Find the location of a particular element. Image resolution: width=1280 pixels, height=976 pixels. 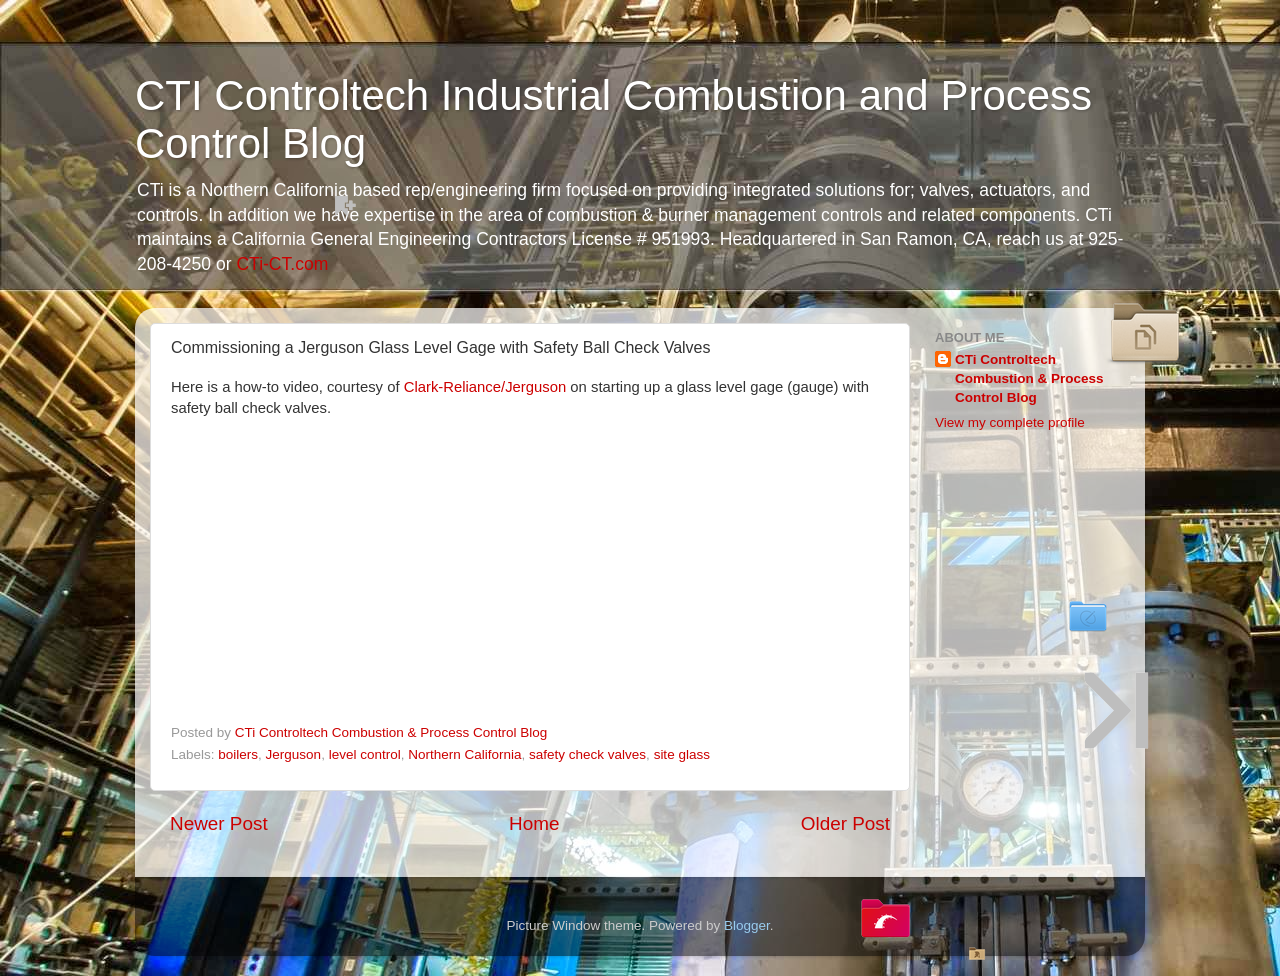

folder containing historical or ancient history files is located at coordinates (977, 954).